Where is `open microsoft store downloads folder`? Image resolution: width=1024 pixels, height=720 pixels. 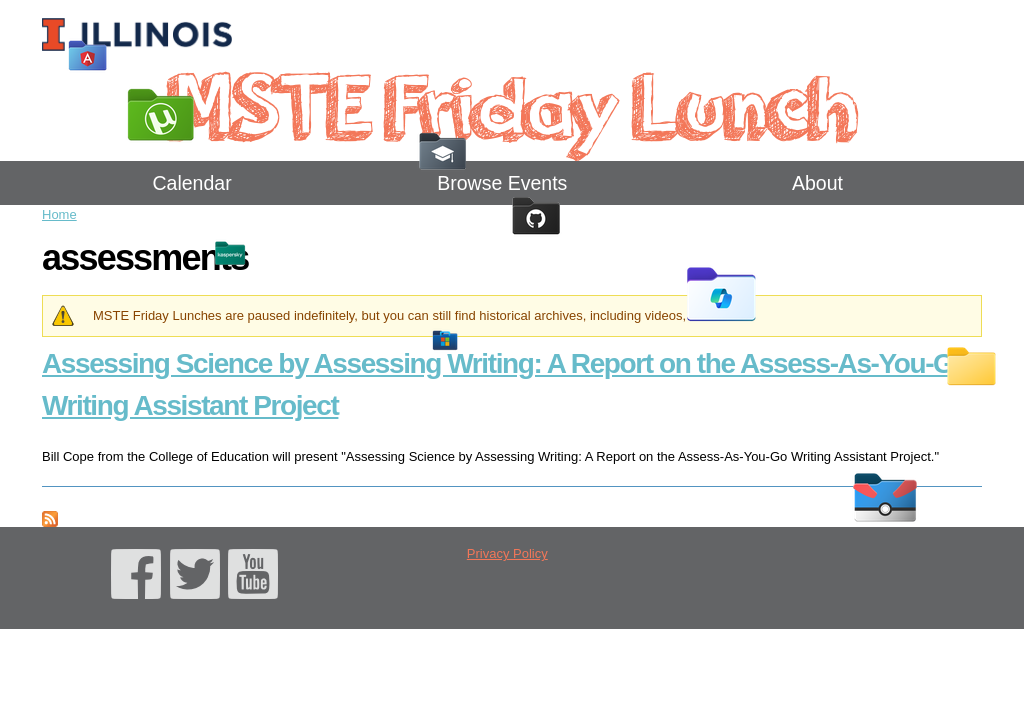
open microsoft store downloads folder is located at coordinates (445, 341).